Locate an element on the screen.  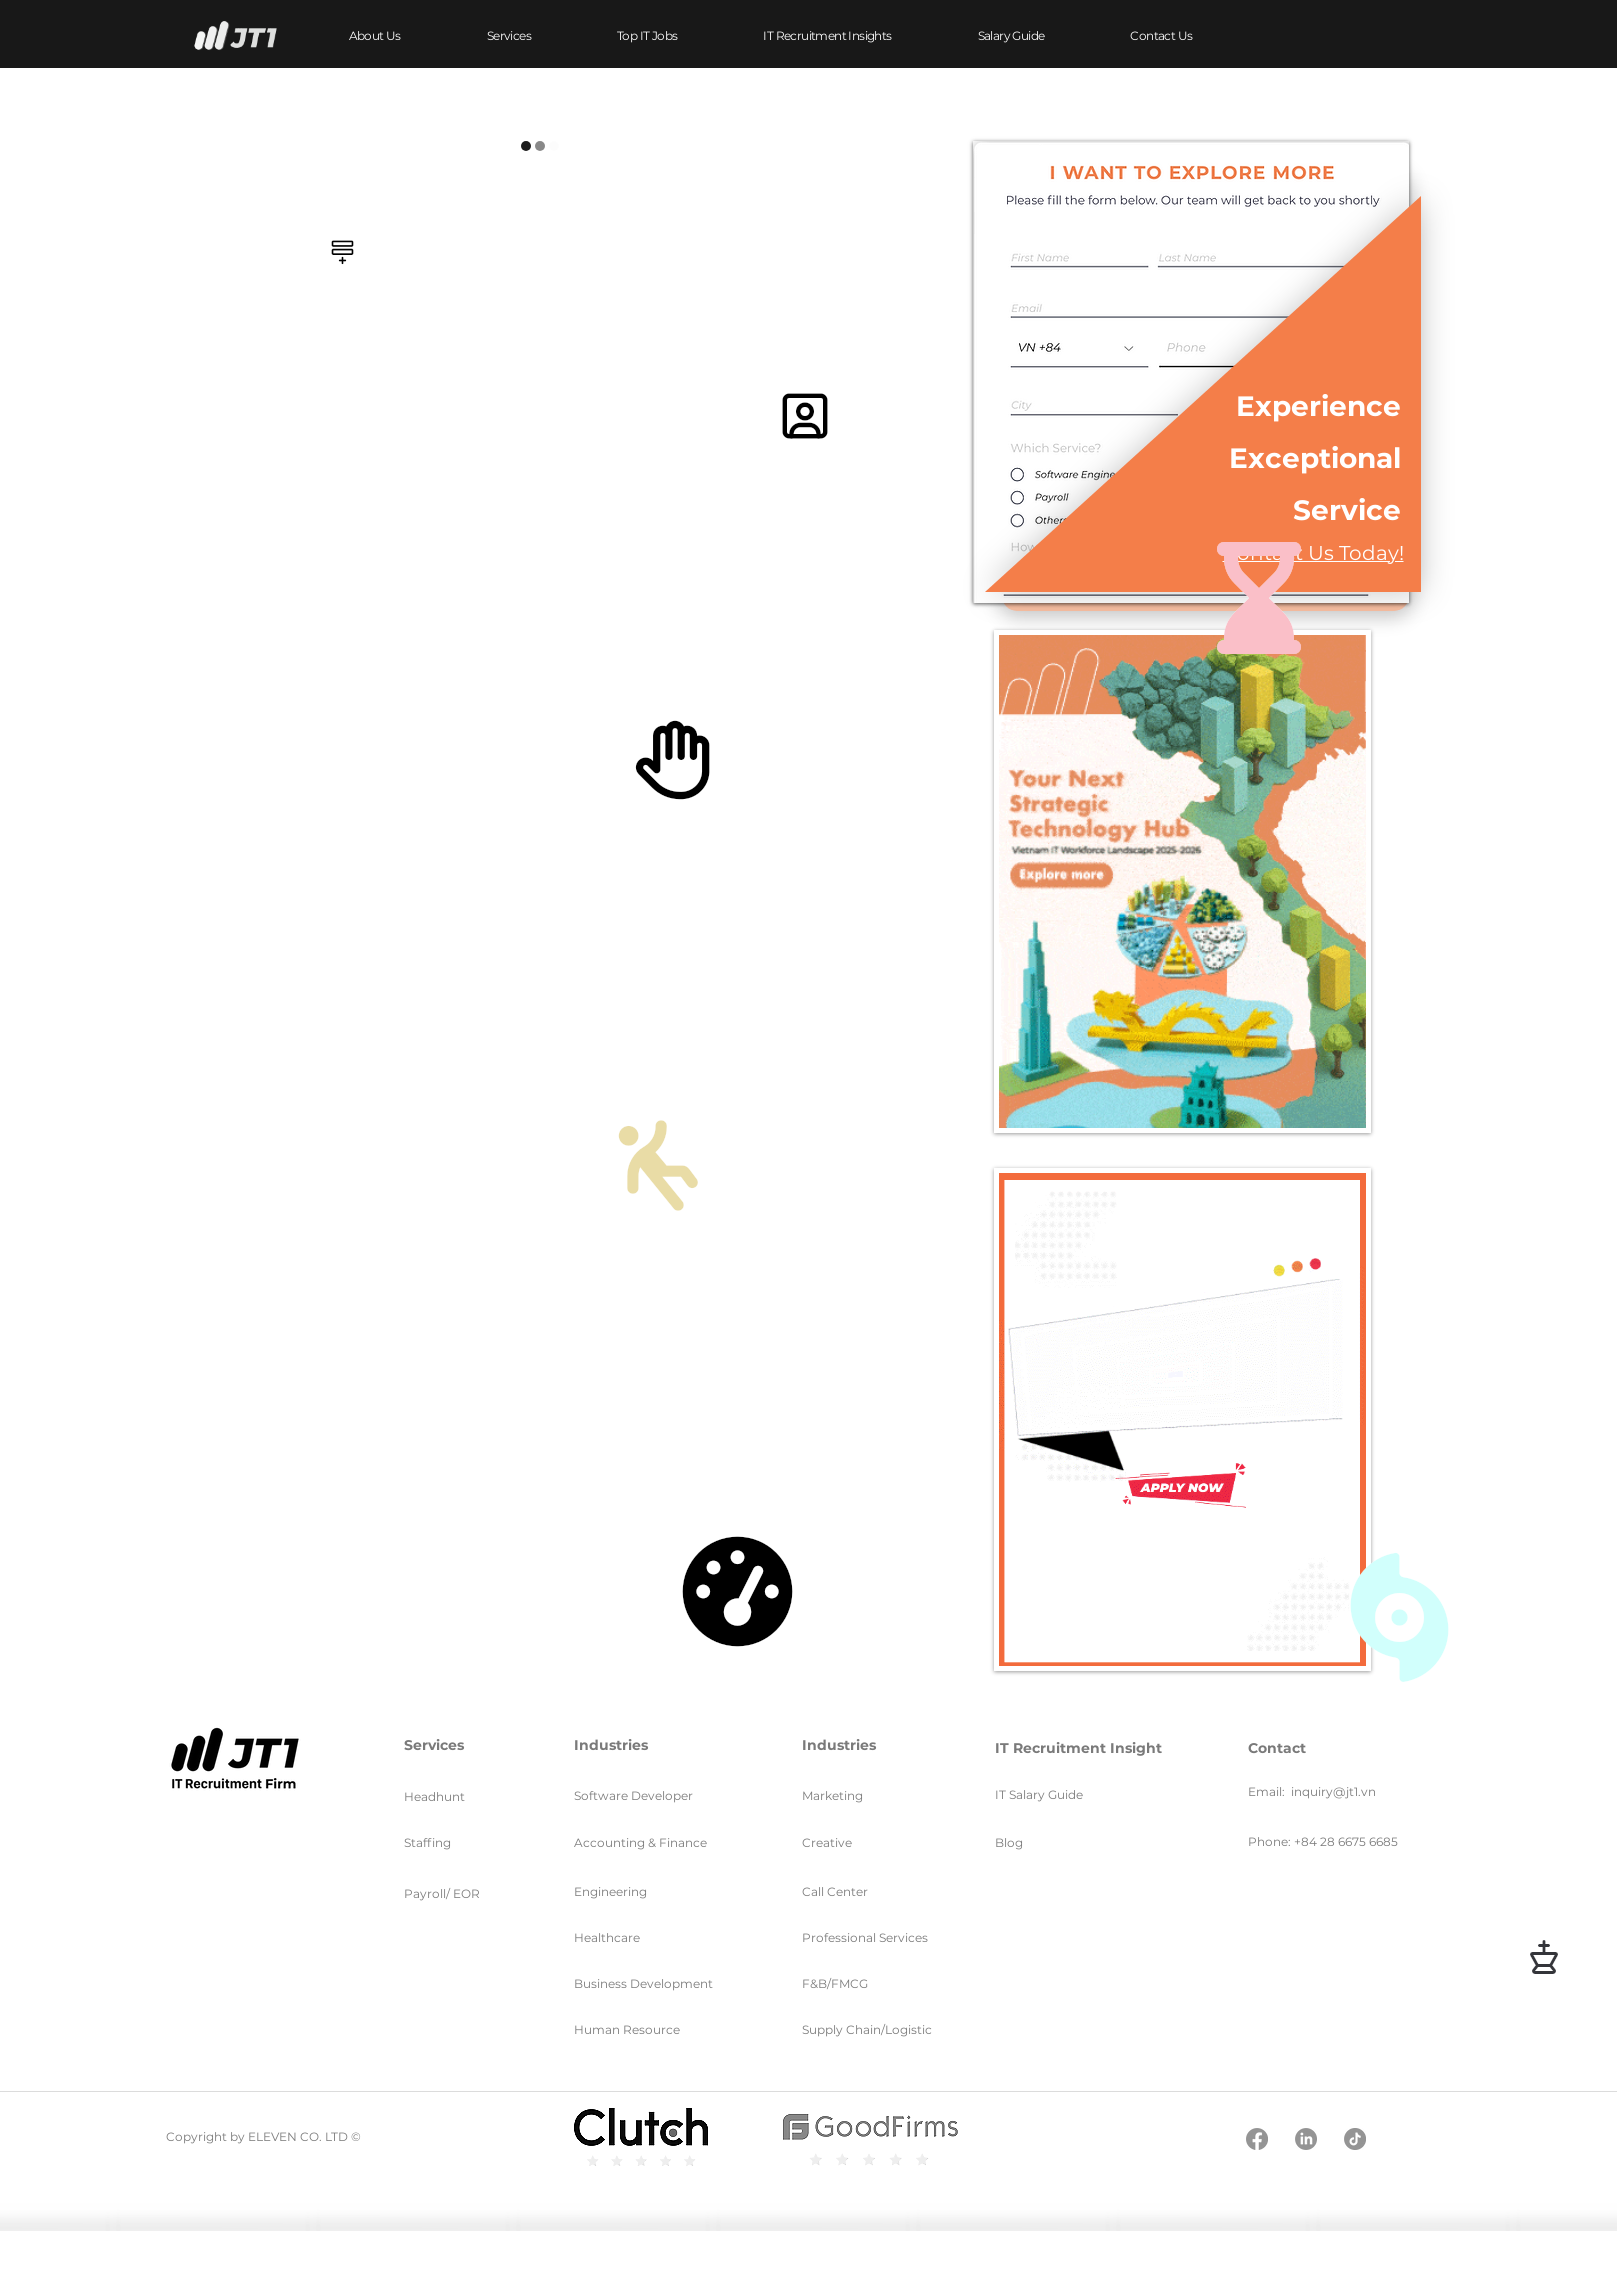
stop or pause an action is located at coordinates (675, 760).